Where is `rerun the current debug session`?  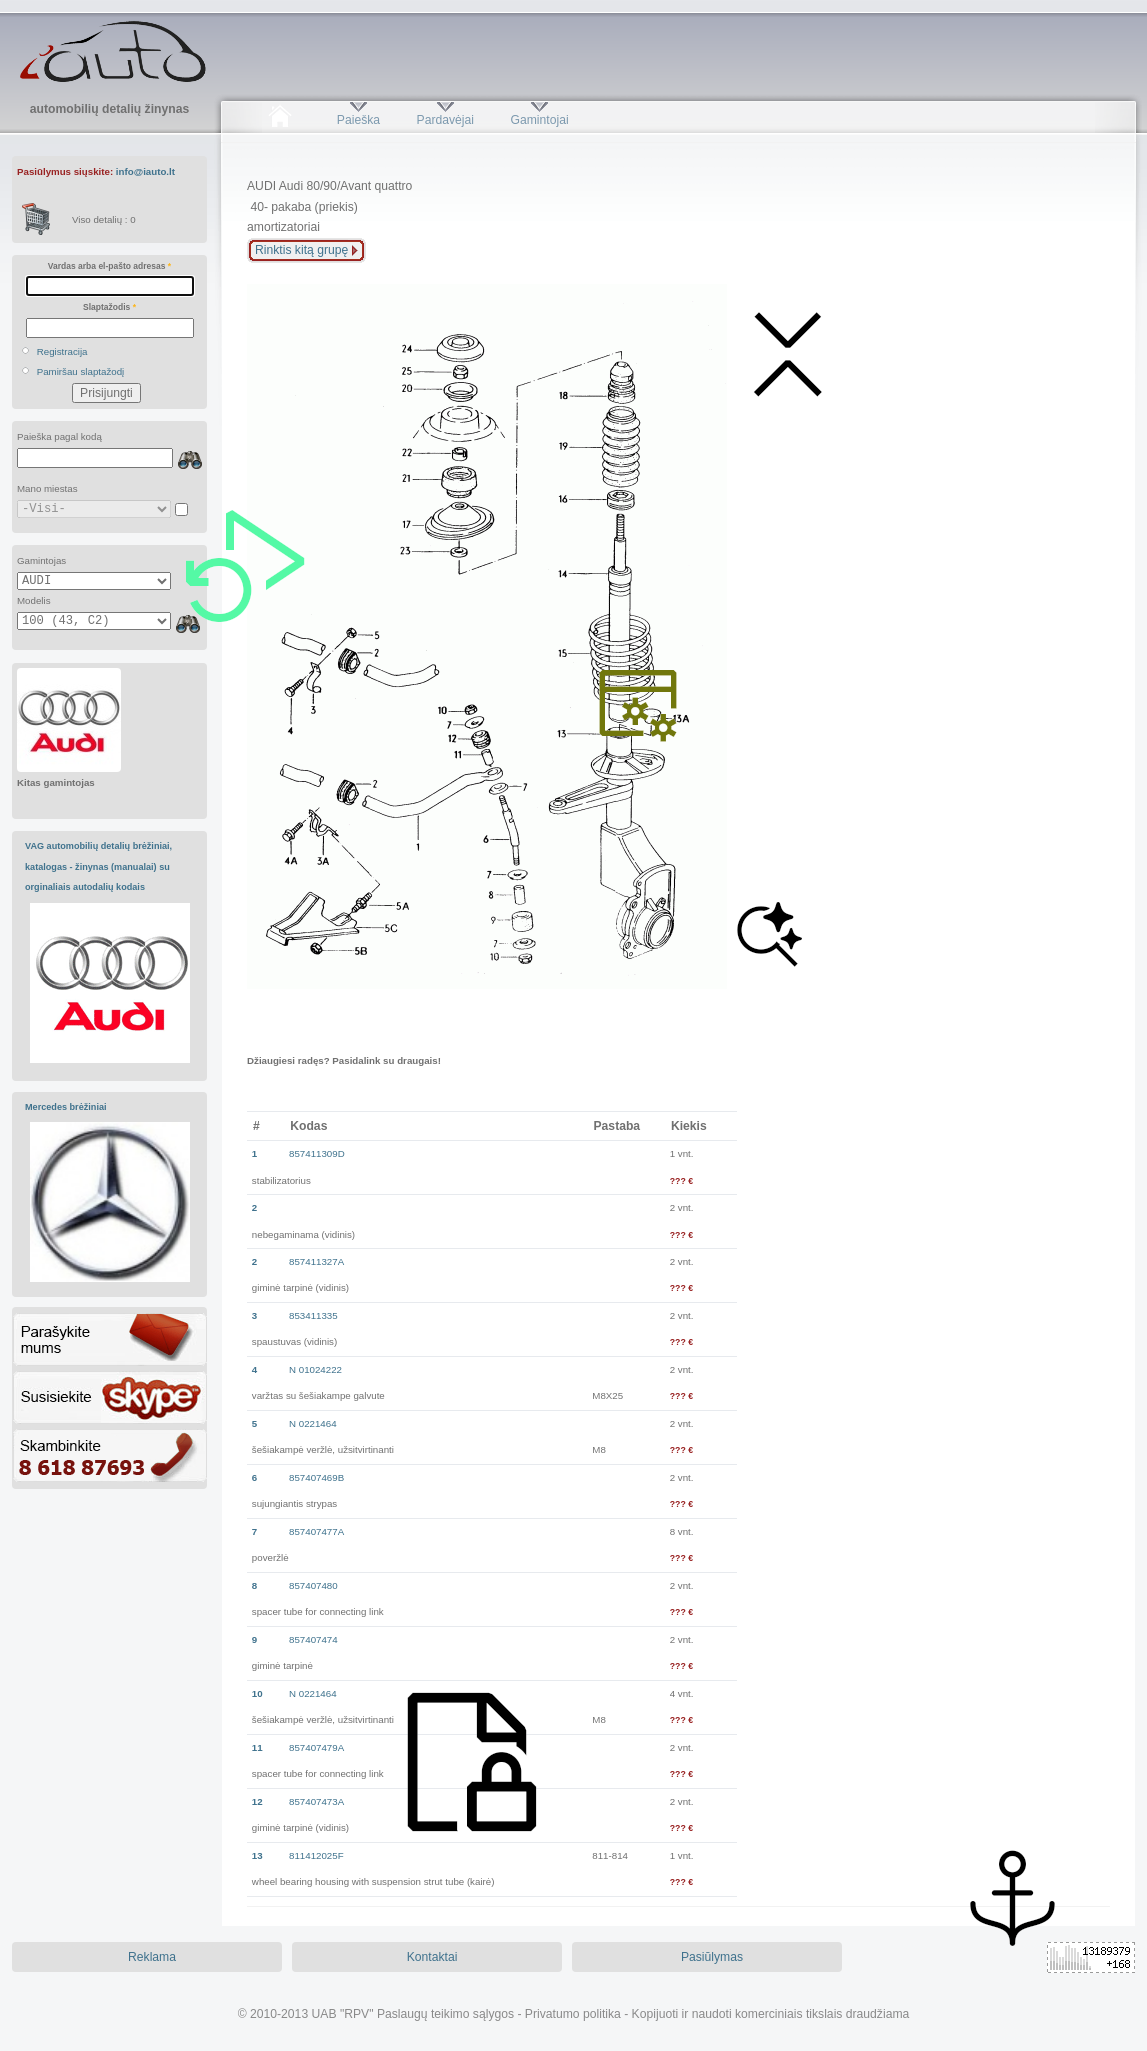 rerun the current debug session is located at coordinates (250, 558).